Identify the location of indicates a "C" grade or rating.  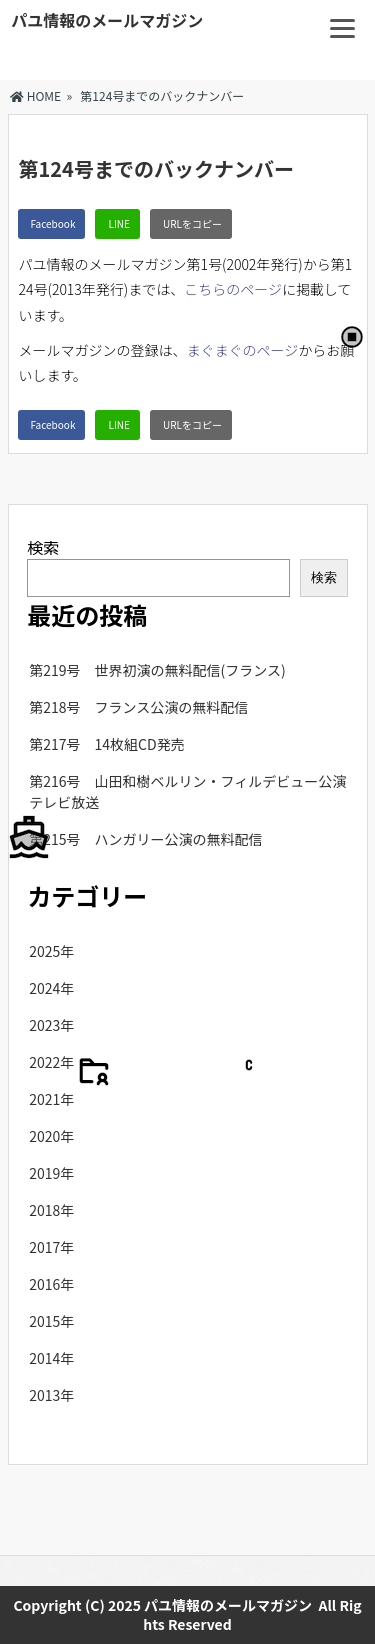
(249, 1065).